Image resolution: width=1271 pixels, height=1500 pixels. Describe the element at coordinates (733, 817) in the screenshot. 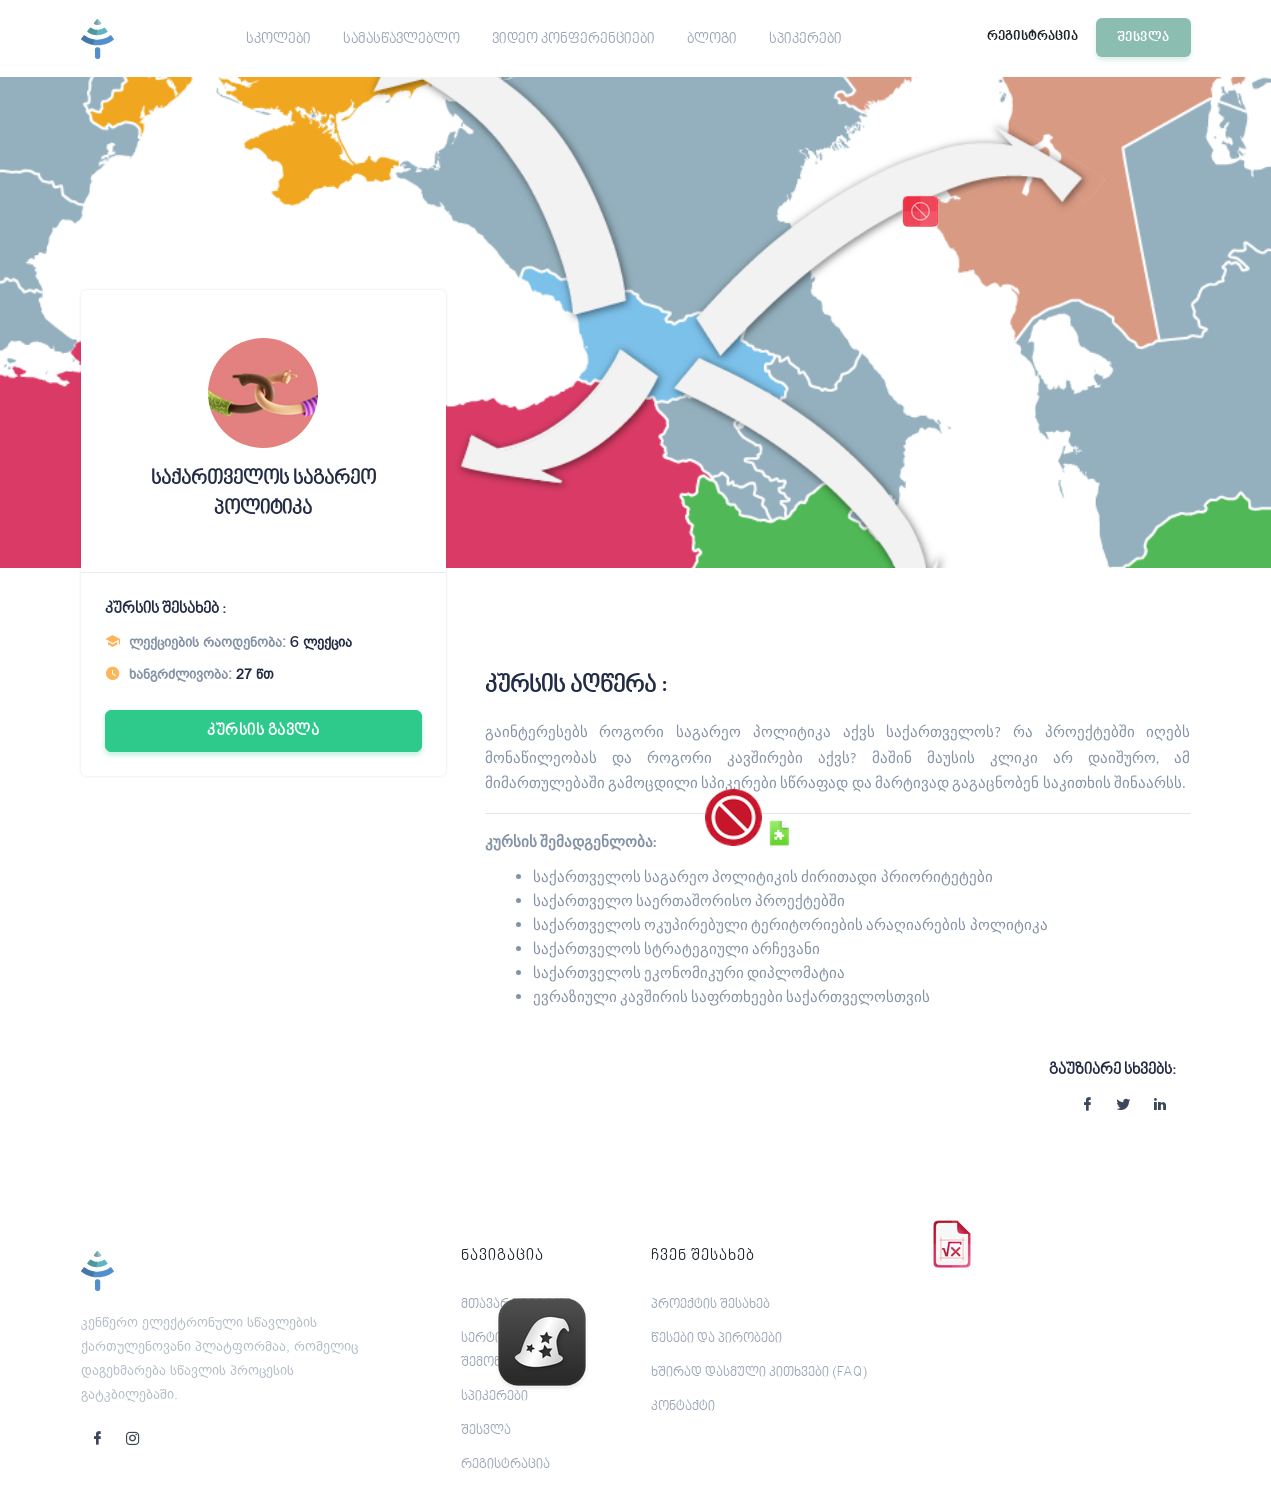

I see `delete or remove selected item` at that location.